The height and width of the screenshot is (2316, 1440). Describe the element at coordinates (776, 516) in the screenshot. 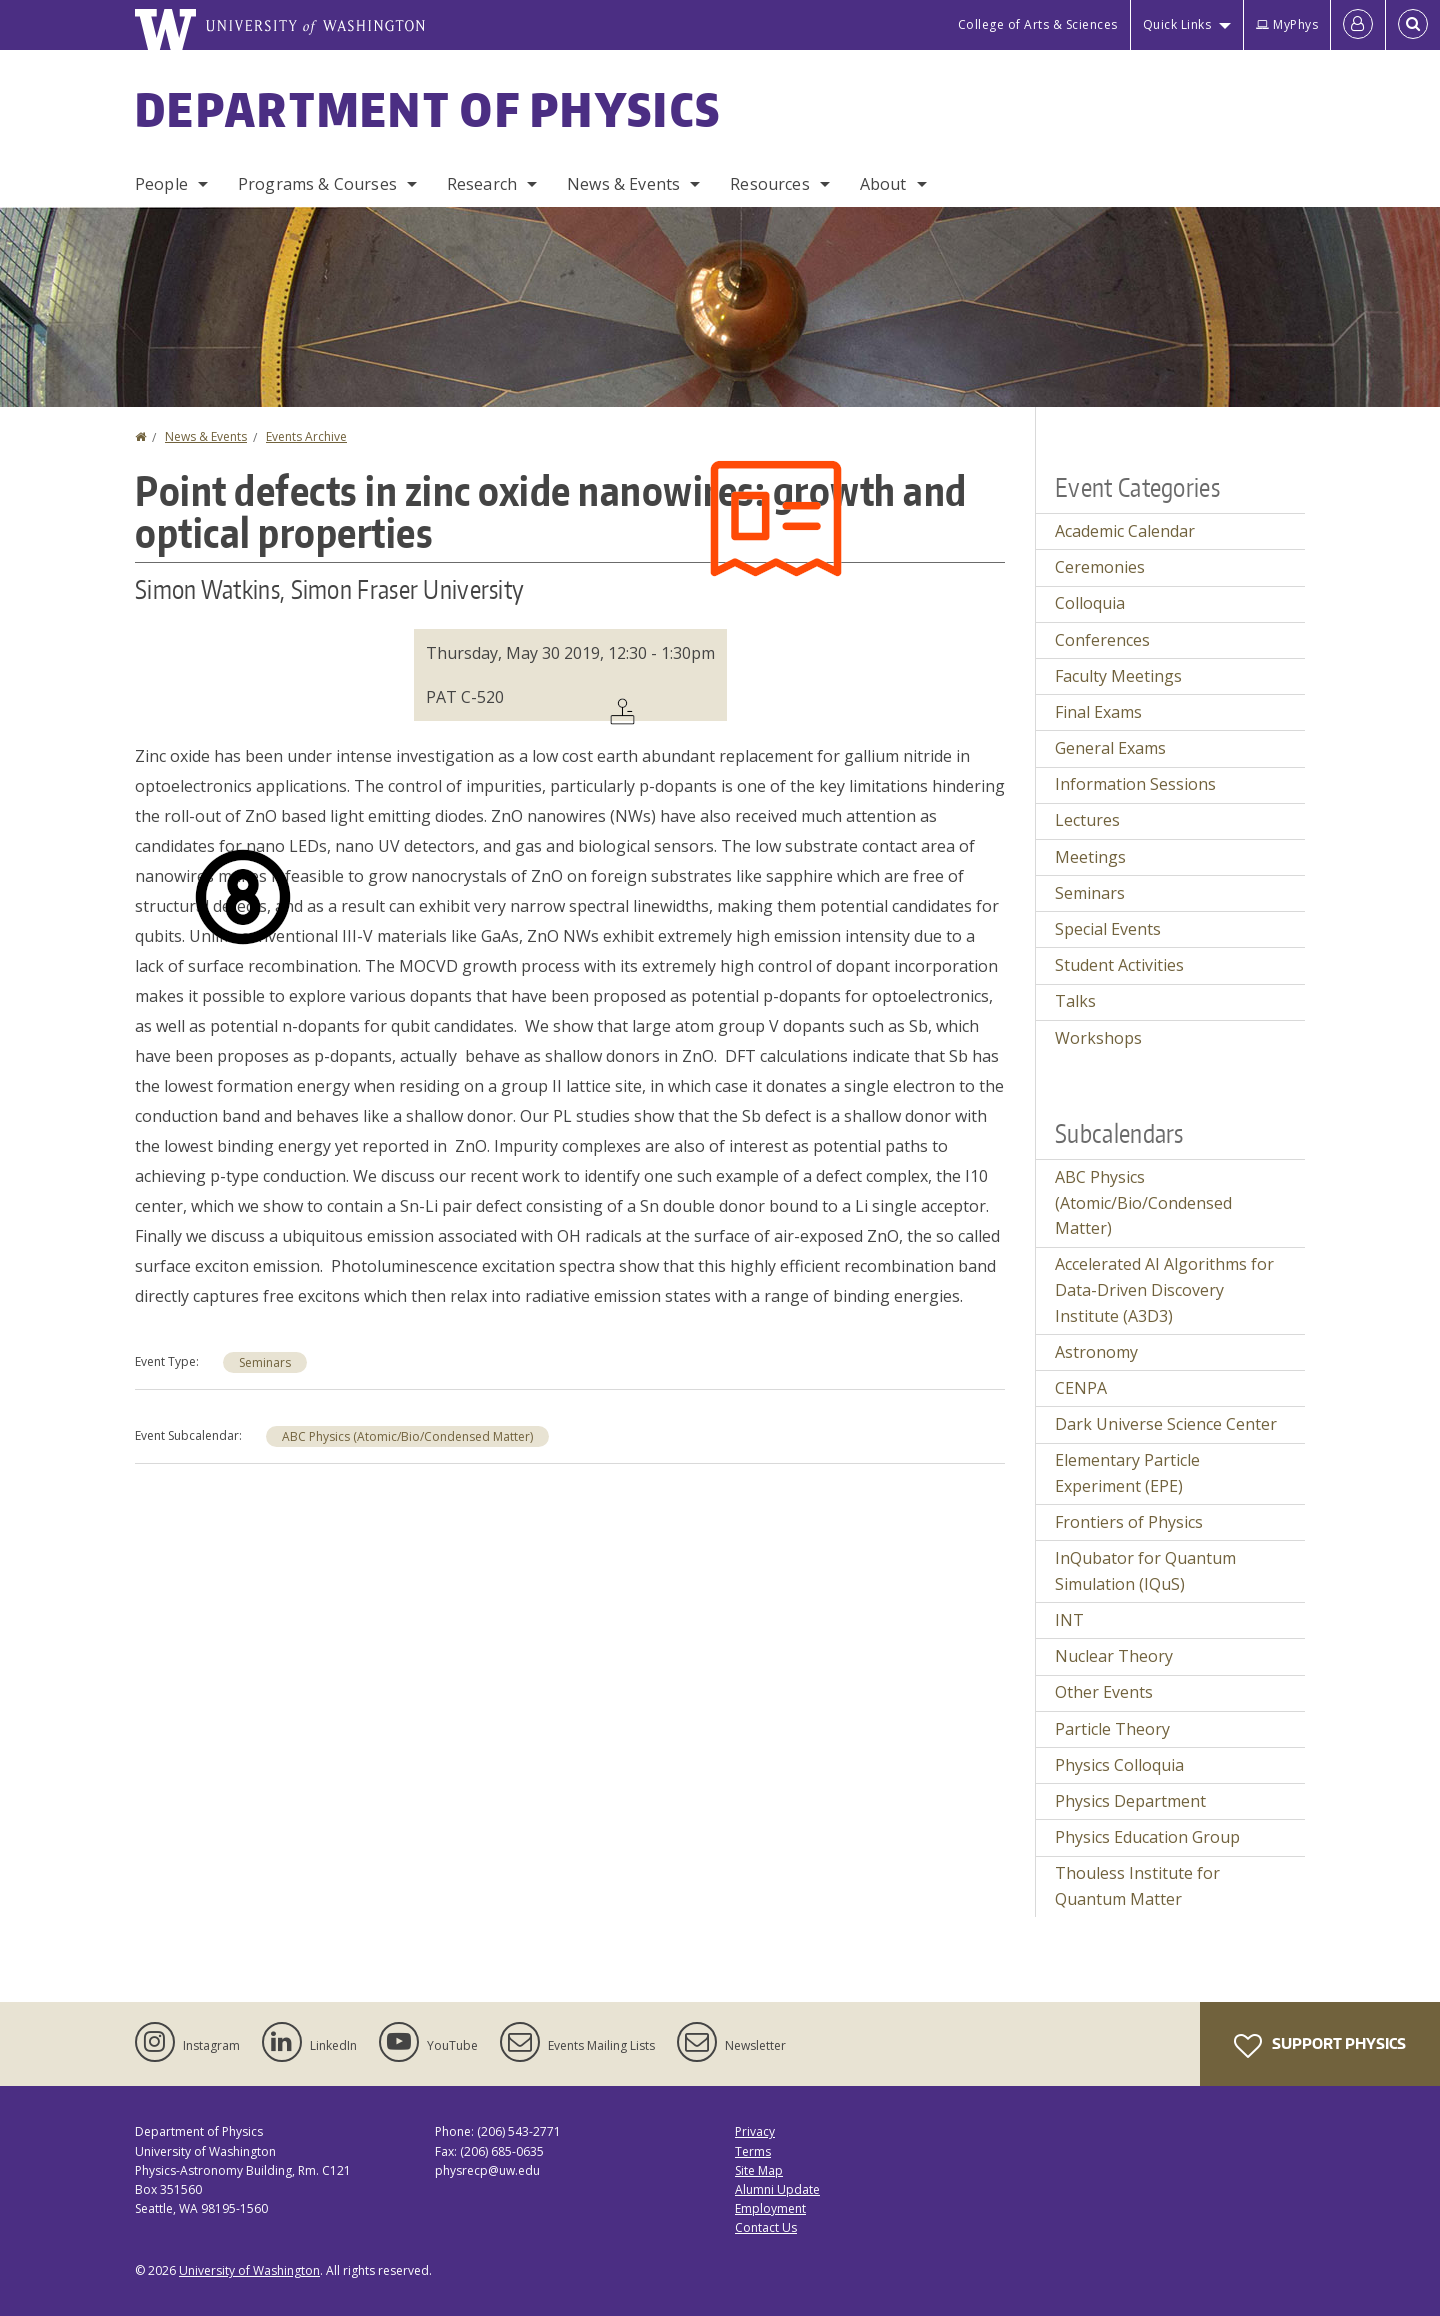

I see `view news articles or press clippings` at that location.